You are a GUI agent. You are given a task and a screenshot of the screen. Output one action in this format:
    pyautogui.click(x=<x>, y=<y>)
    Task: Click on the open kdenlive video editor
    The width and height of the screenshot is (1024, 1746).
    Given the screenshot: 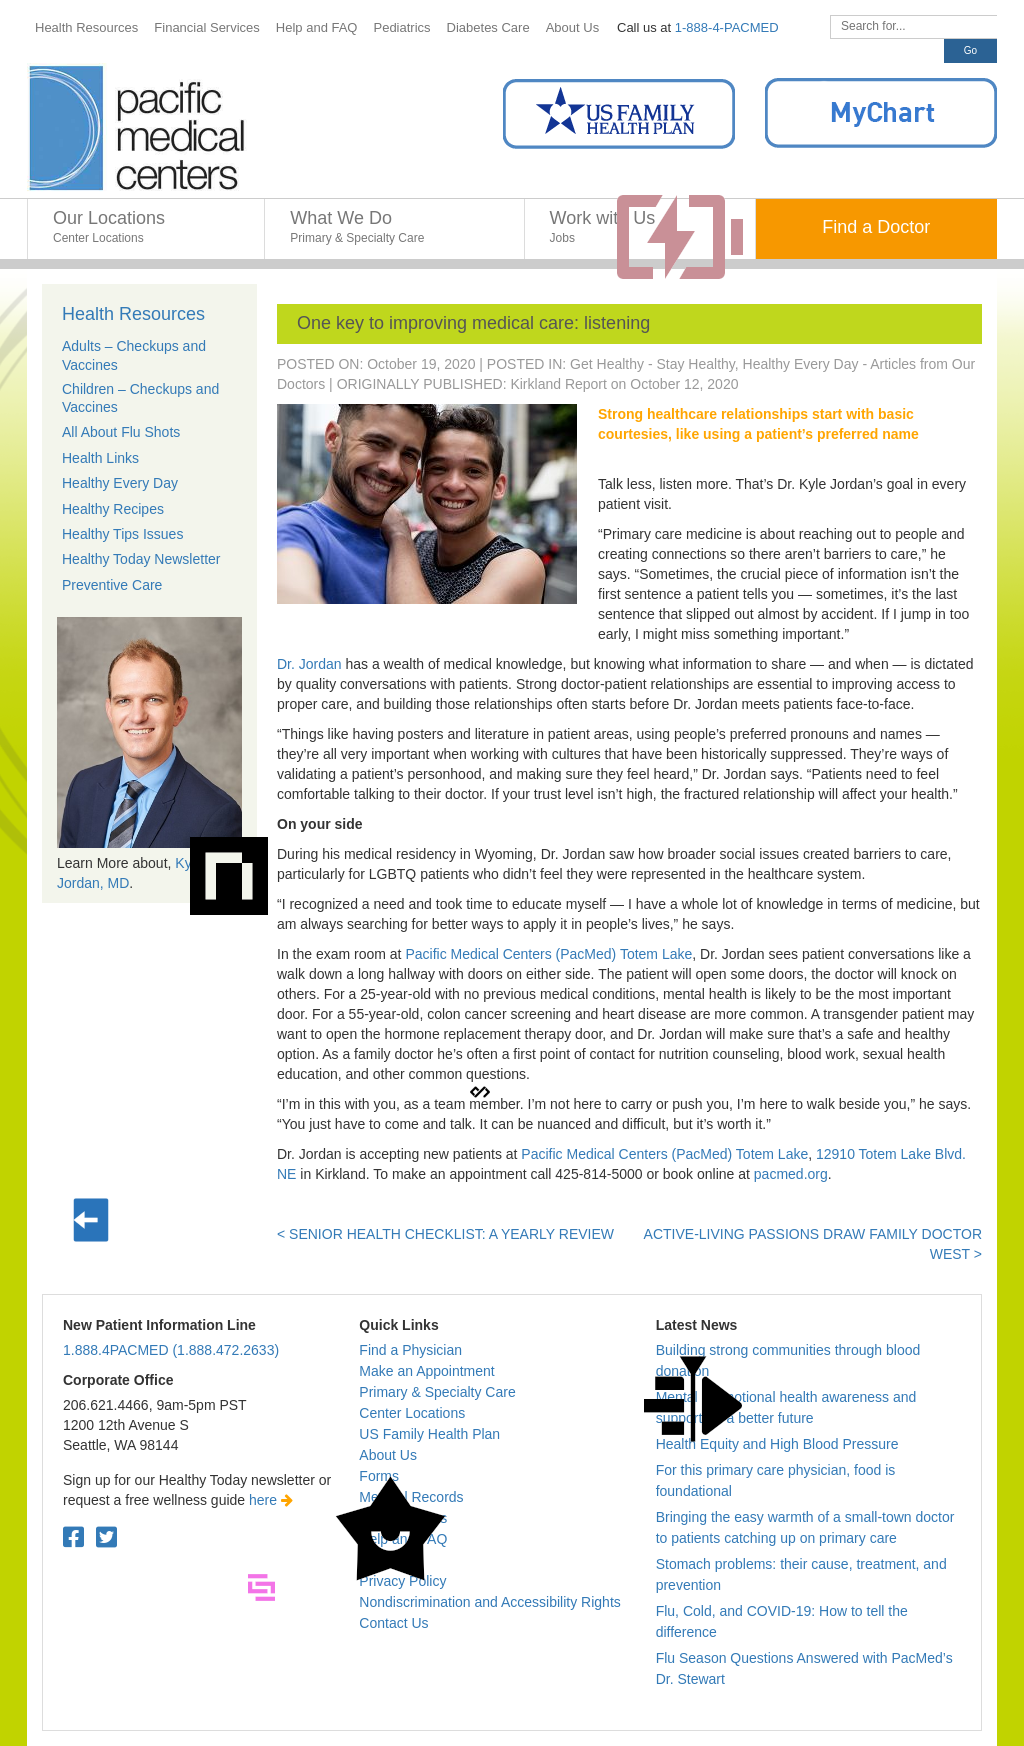 What is the action you would take?
    pyautogui.click(x=693, y=1399)
    